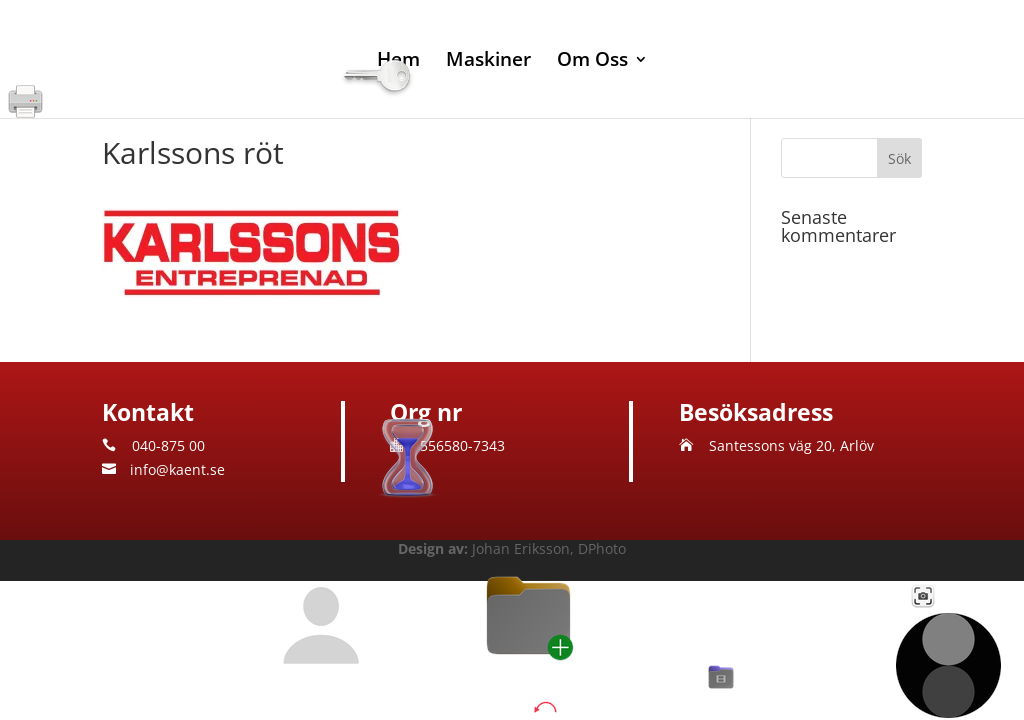 The image size is (1024, 720). I want to click on open your videos folder, so click(721, 677).